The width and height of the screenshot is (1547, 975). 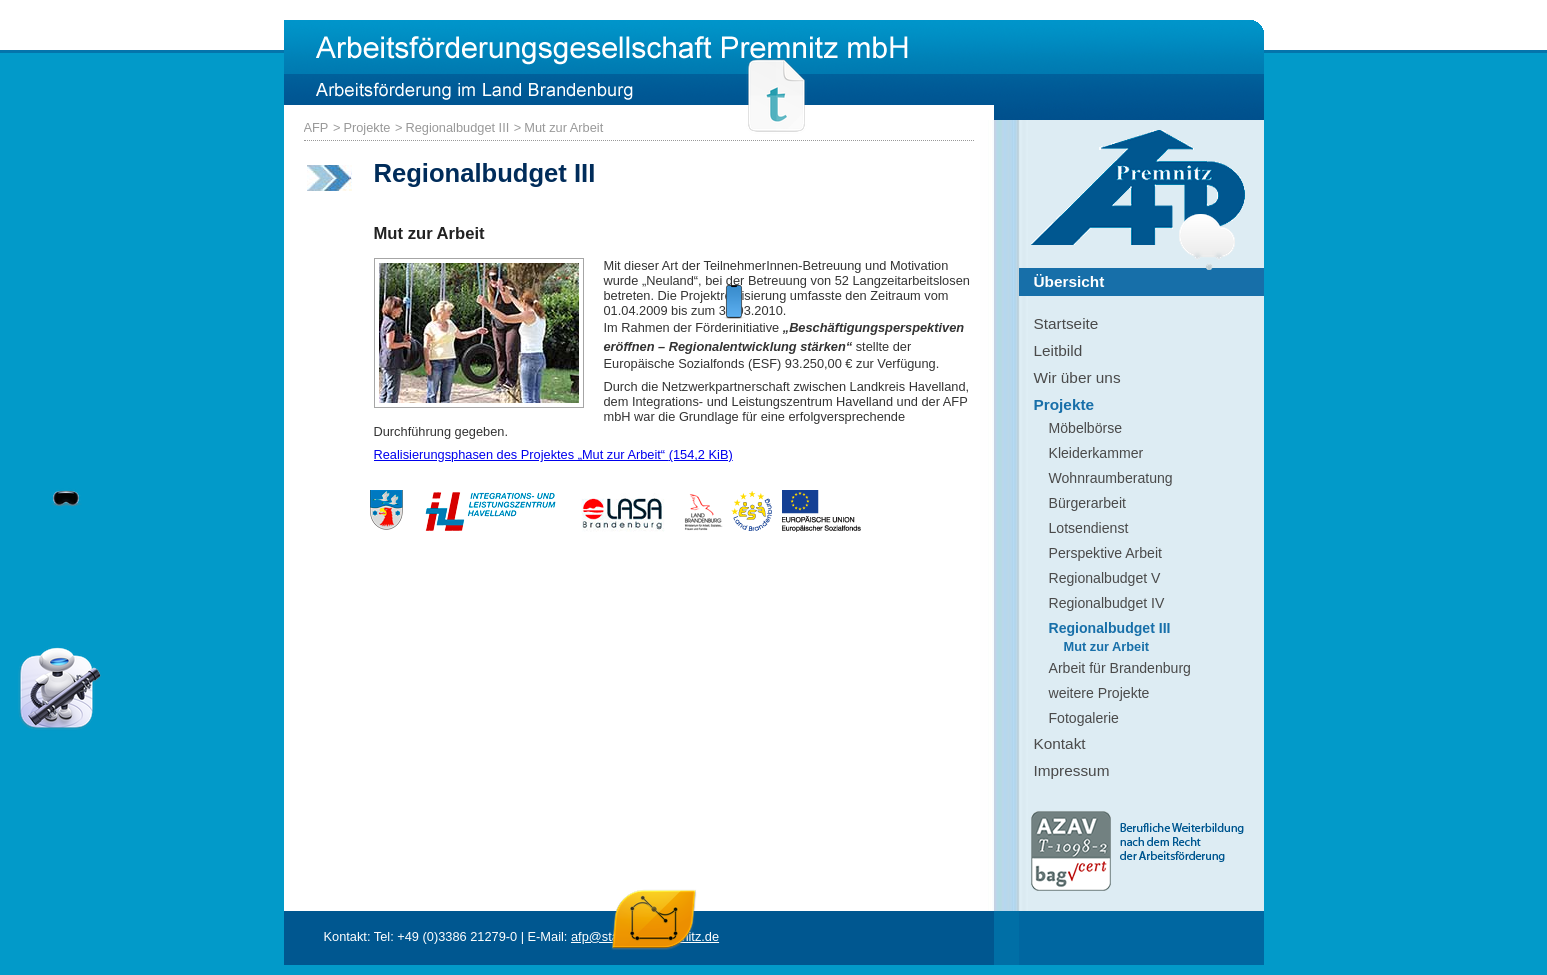 I want to click on access shape style library in iMovie, so click(x=654, y=919).